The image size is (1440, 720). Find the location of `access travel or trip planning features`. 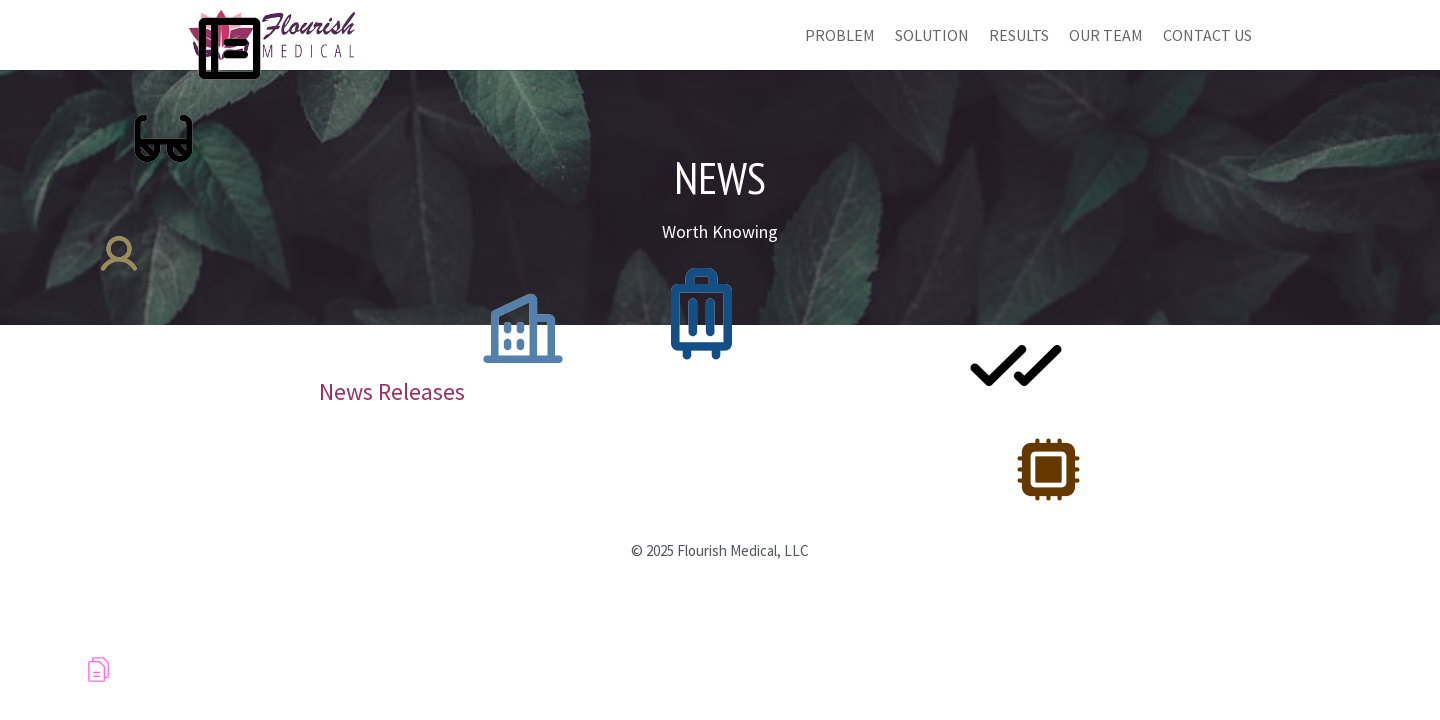

access travel or trip planning features is located at coordinates (701, 314).